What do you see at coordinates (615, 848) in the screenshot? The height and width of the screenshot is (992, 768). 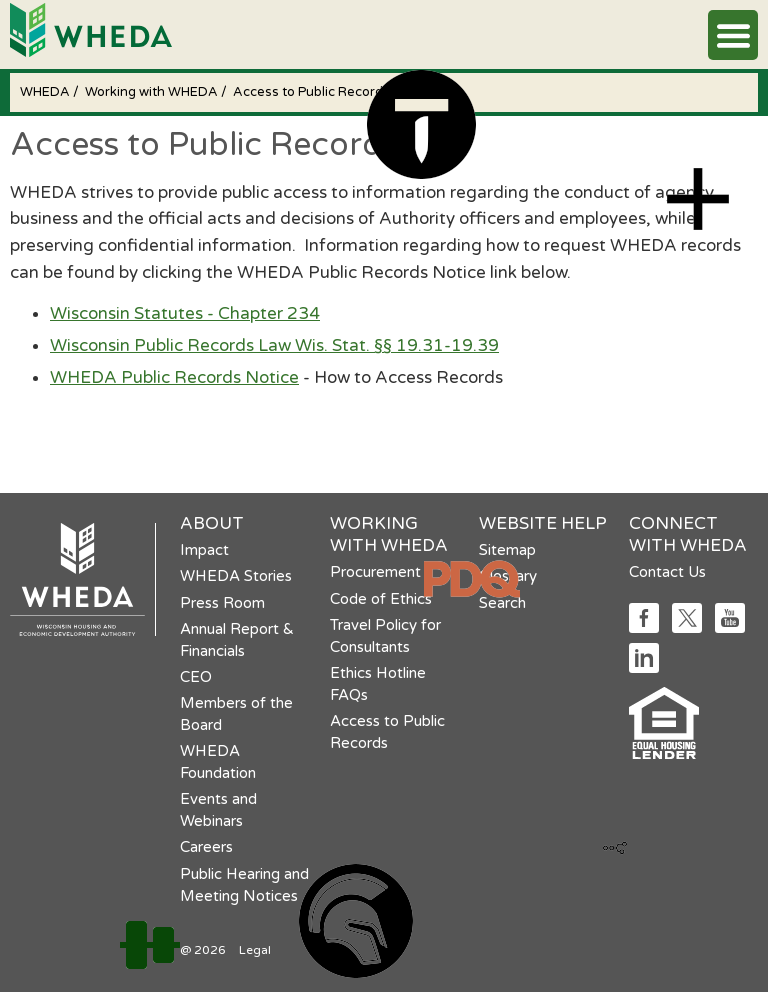 I see `open n8n workflow automation platform` at bounding box center [615, 848].